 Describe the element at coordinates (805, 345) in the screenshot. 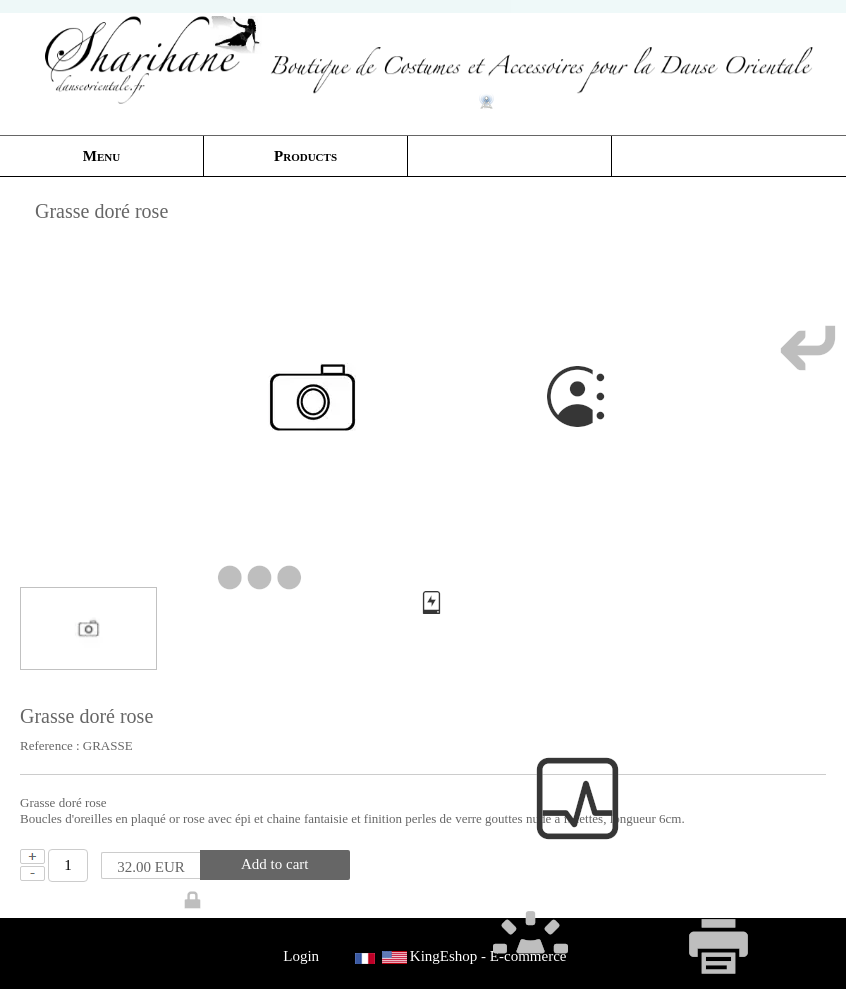

I see `indicates a message has been replied to` at that location.